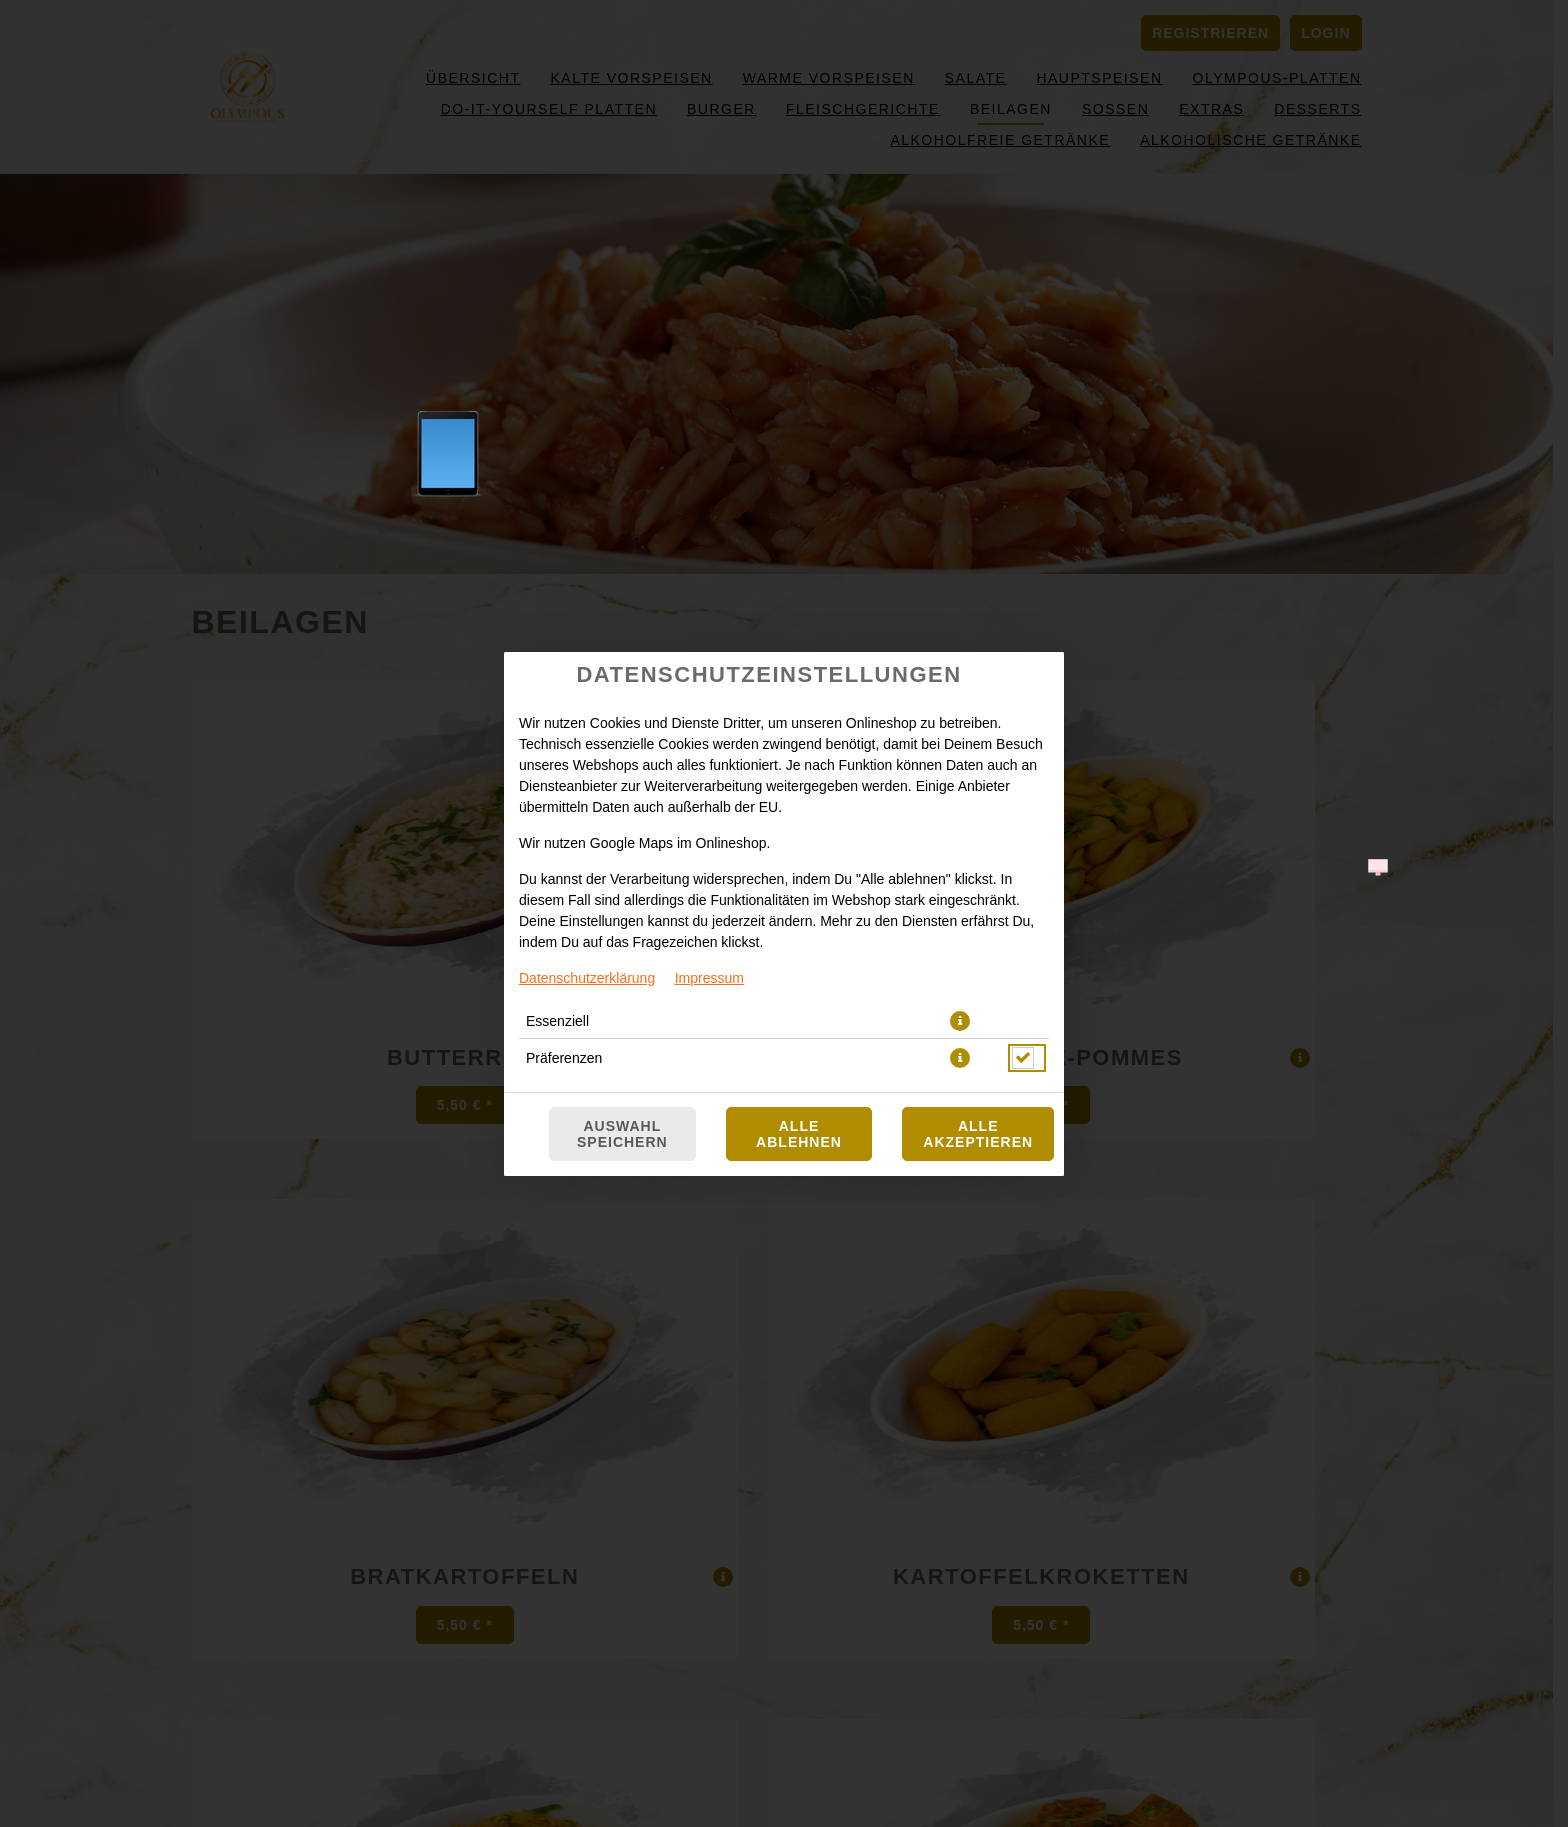 Image resolution: width=1568 pixels, height=1827 pixels. What do you see at coordinates (1378, 867) in the screenshot?
I see `indicates this mac in system preferences or finder` at bounding box center [1378, 867].